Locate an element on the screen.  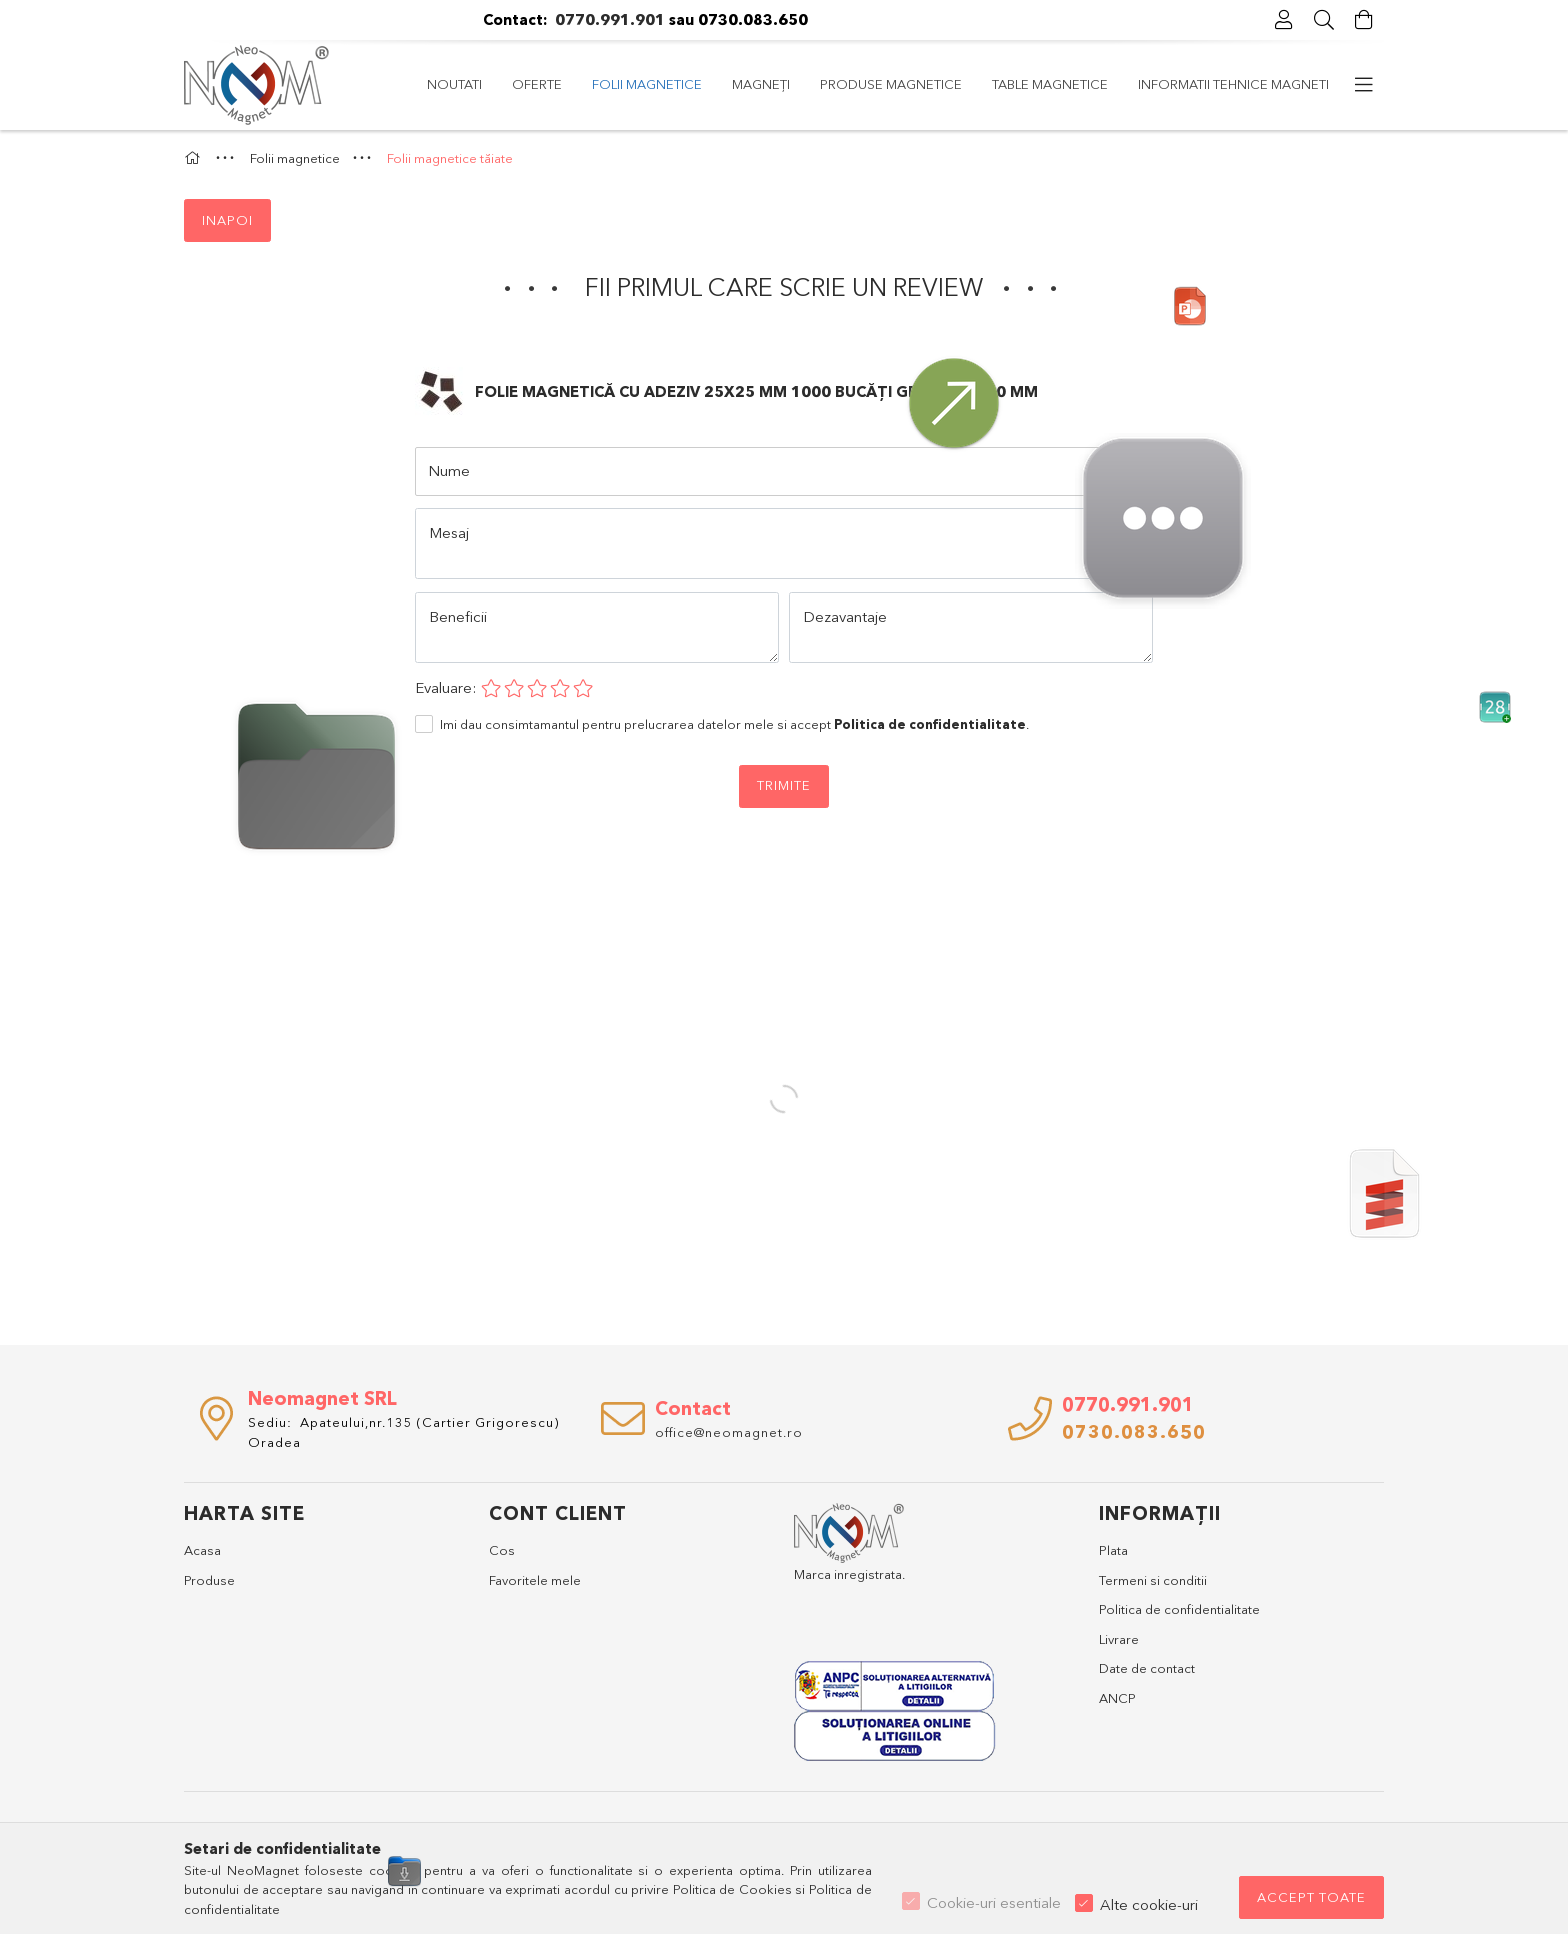
an open folder in the file system is located at coordinates (316, 776).